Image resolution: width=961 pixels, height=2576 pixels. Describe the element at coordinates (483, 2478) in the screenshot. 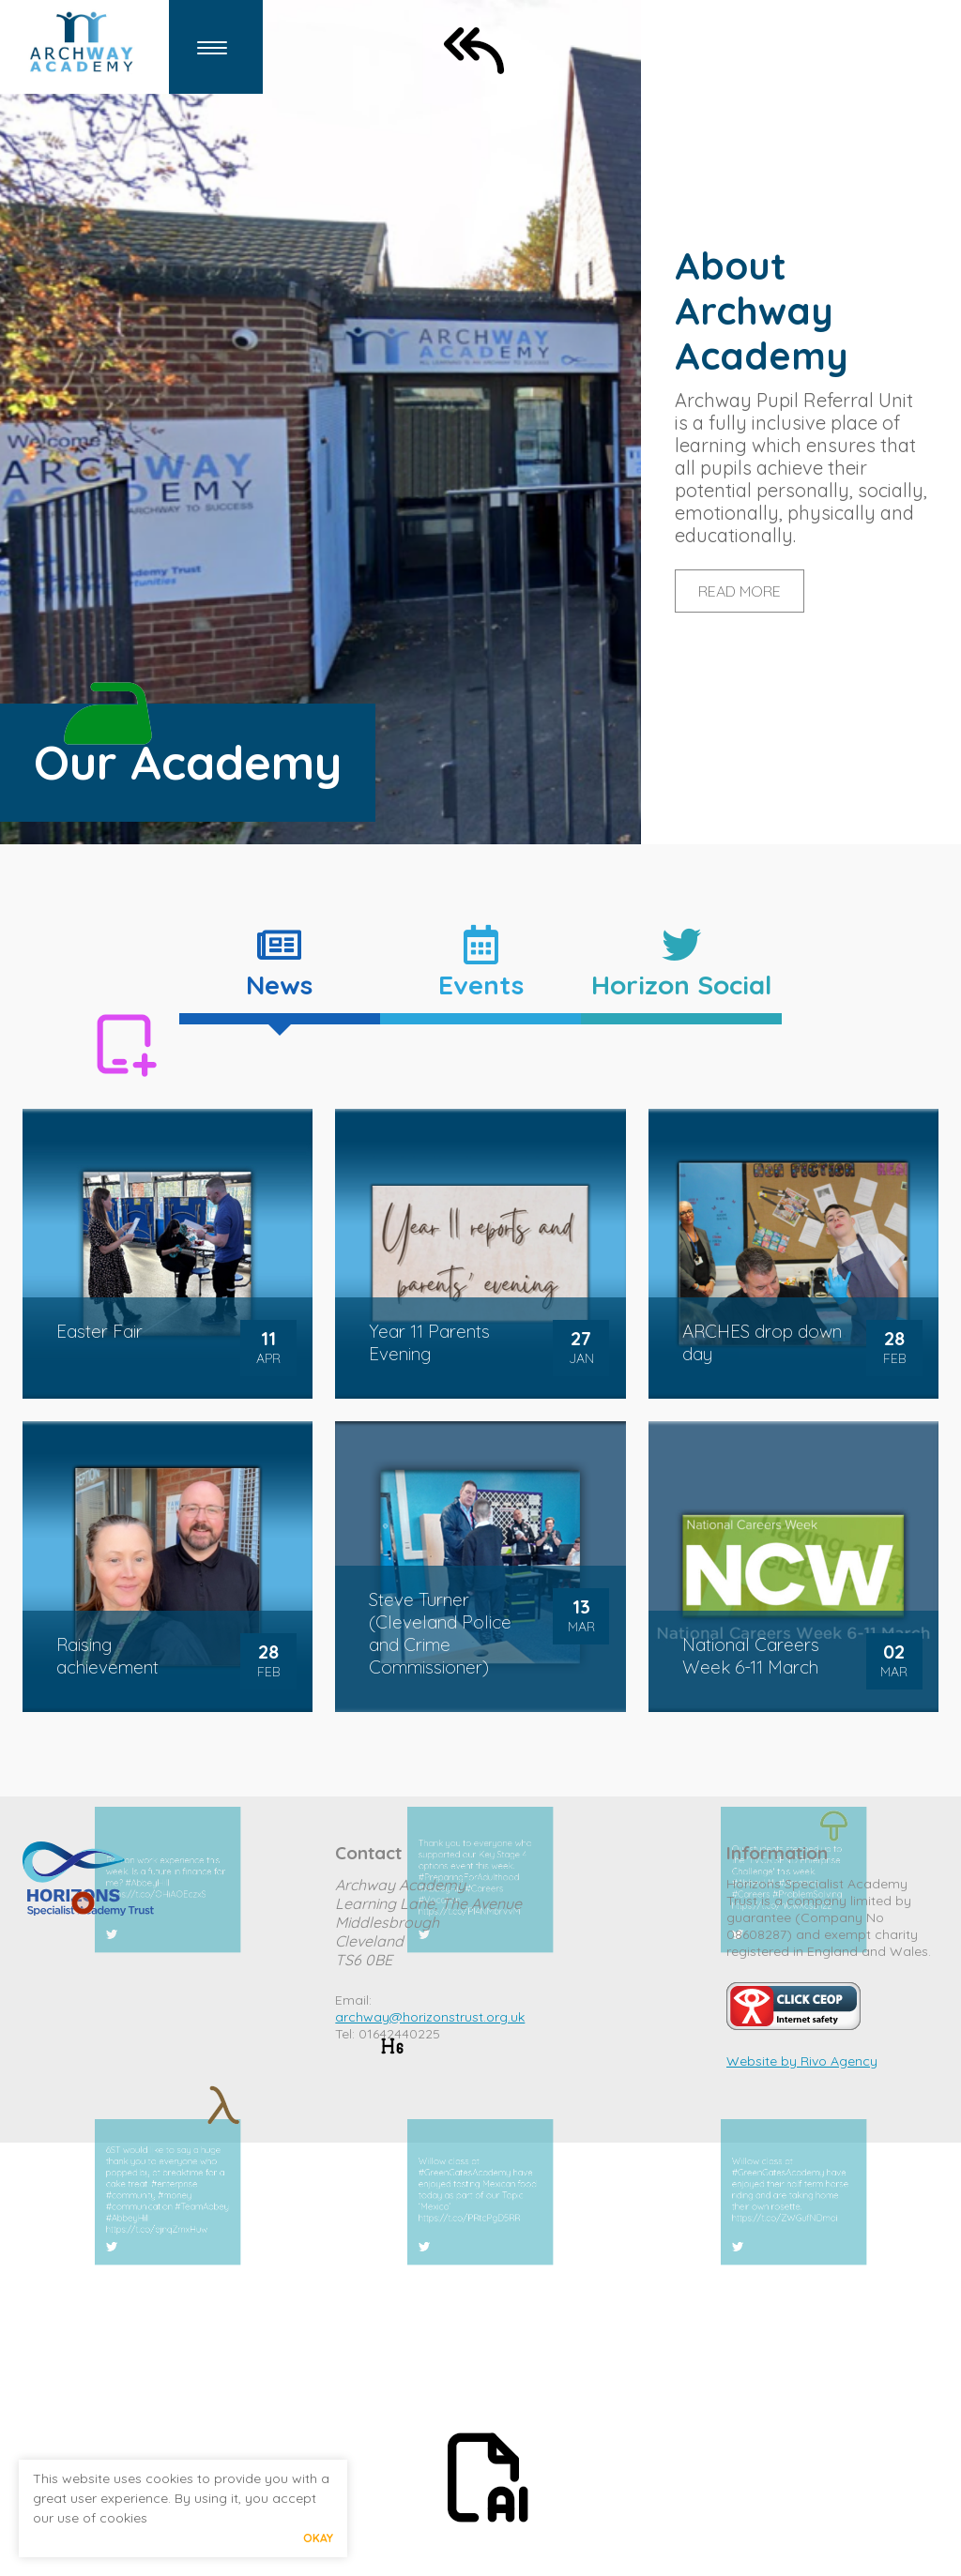

I see `open an AI-generated document` at that location.